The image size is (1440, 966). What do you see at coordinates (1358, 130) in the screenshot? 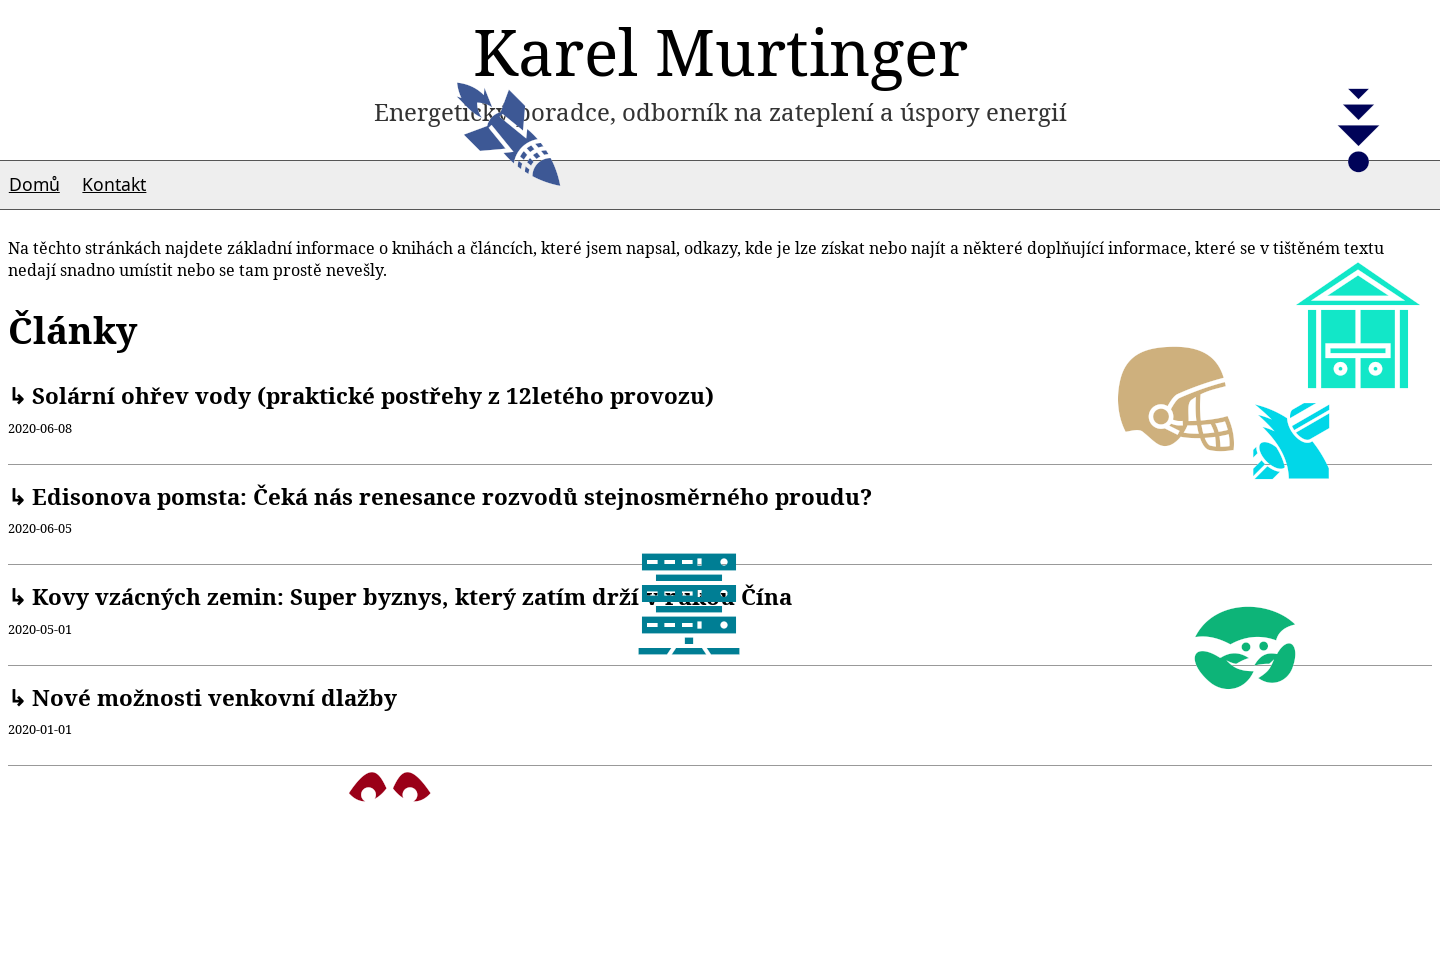
I see `pounce or quick attack action in a game` at bounding box center [1358, 130].